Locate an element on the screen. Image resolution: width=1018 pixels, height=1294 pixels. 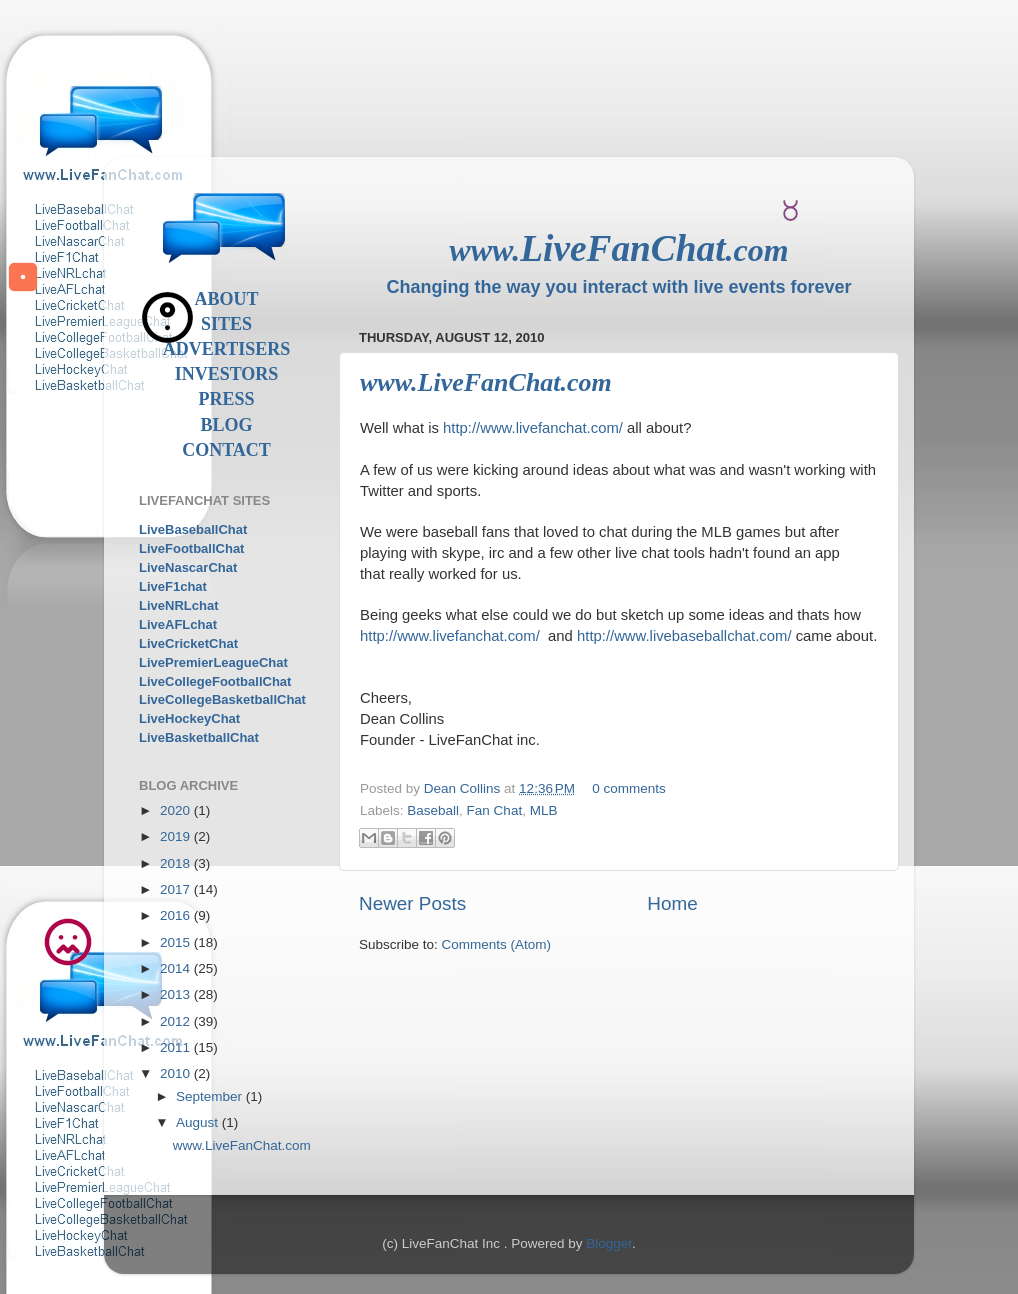
indicates user is feeling anxious or nervous is located at coordinates (68, 942).